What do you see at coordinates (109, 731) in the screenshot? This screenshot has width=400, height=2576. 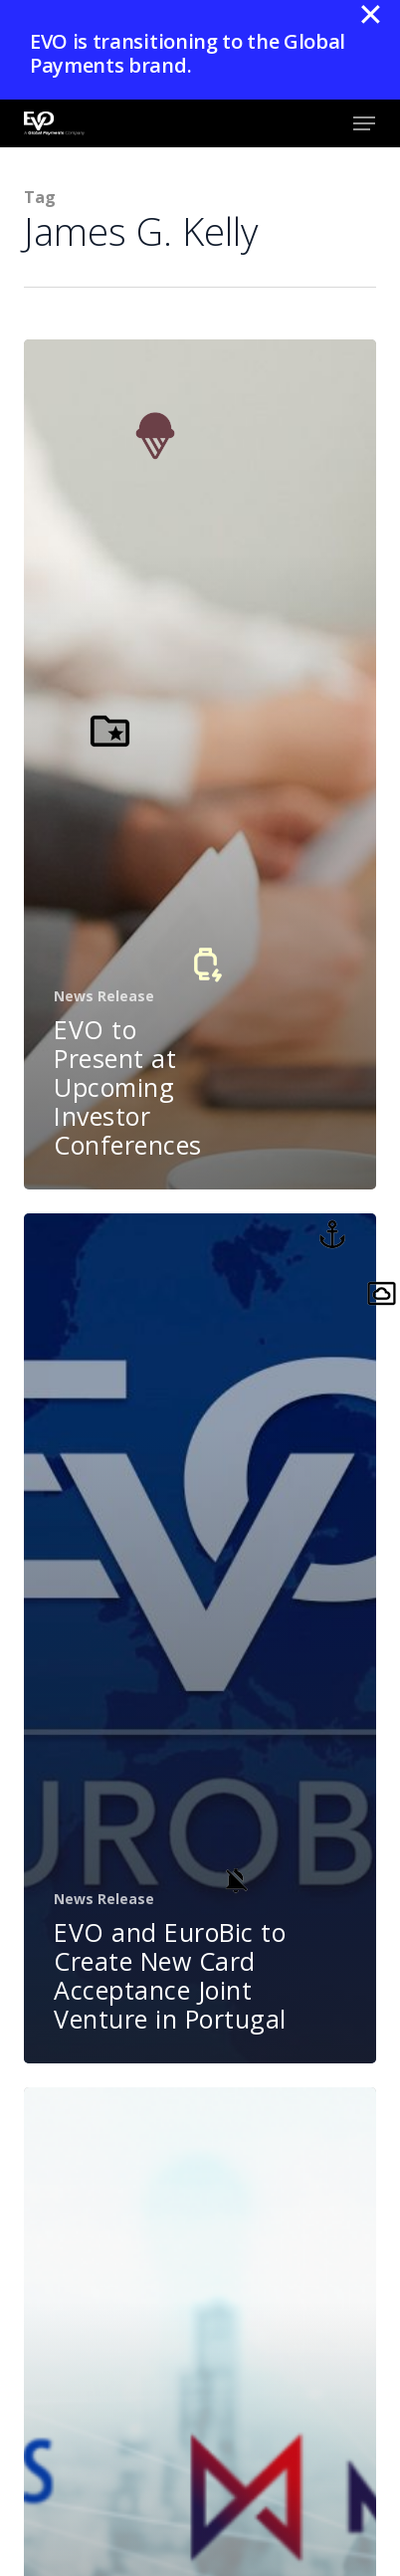 I see `access starred or favorite folders` at bounding box center [109, 731].